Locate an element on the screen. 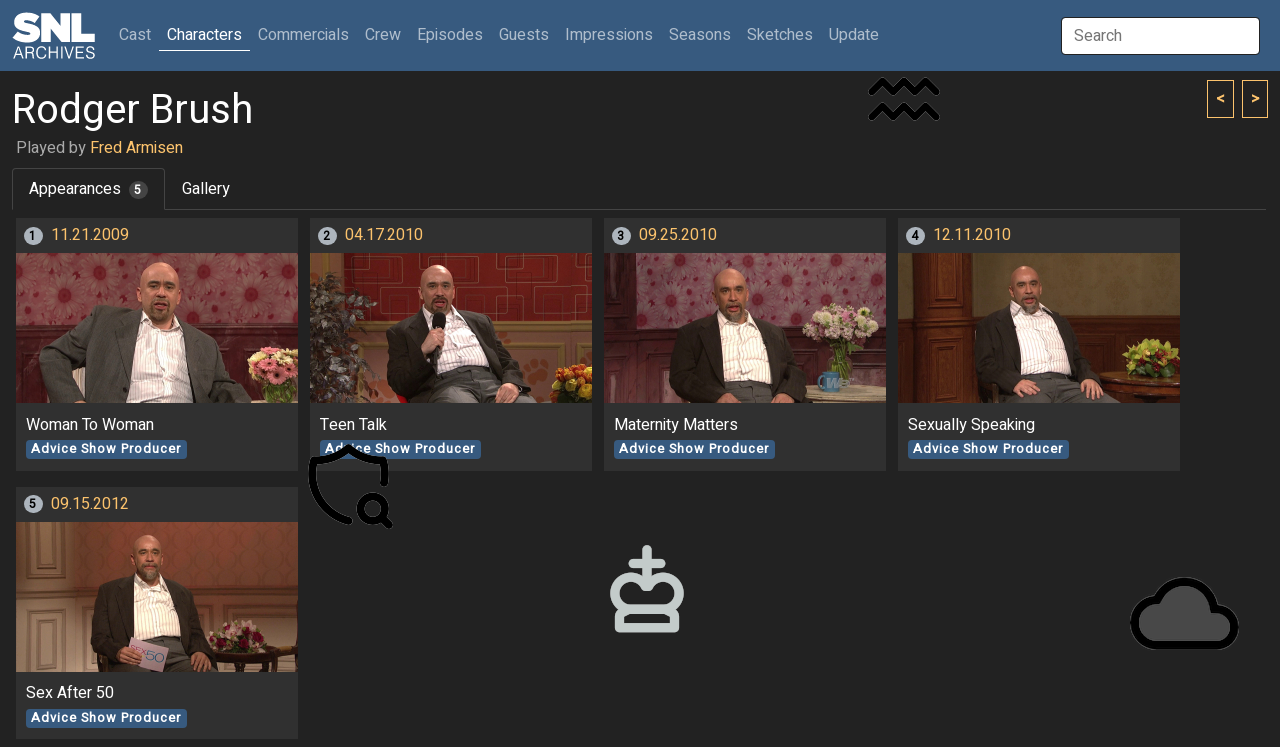  search security settings is located at coordinates (348, 484).